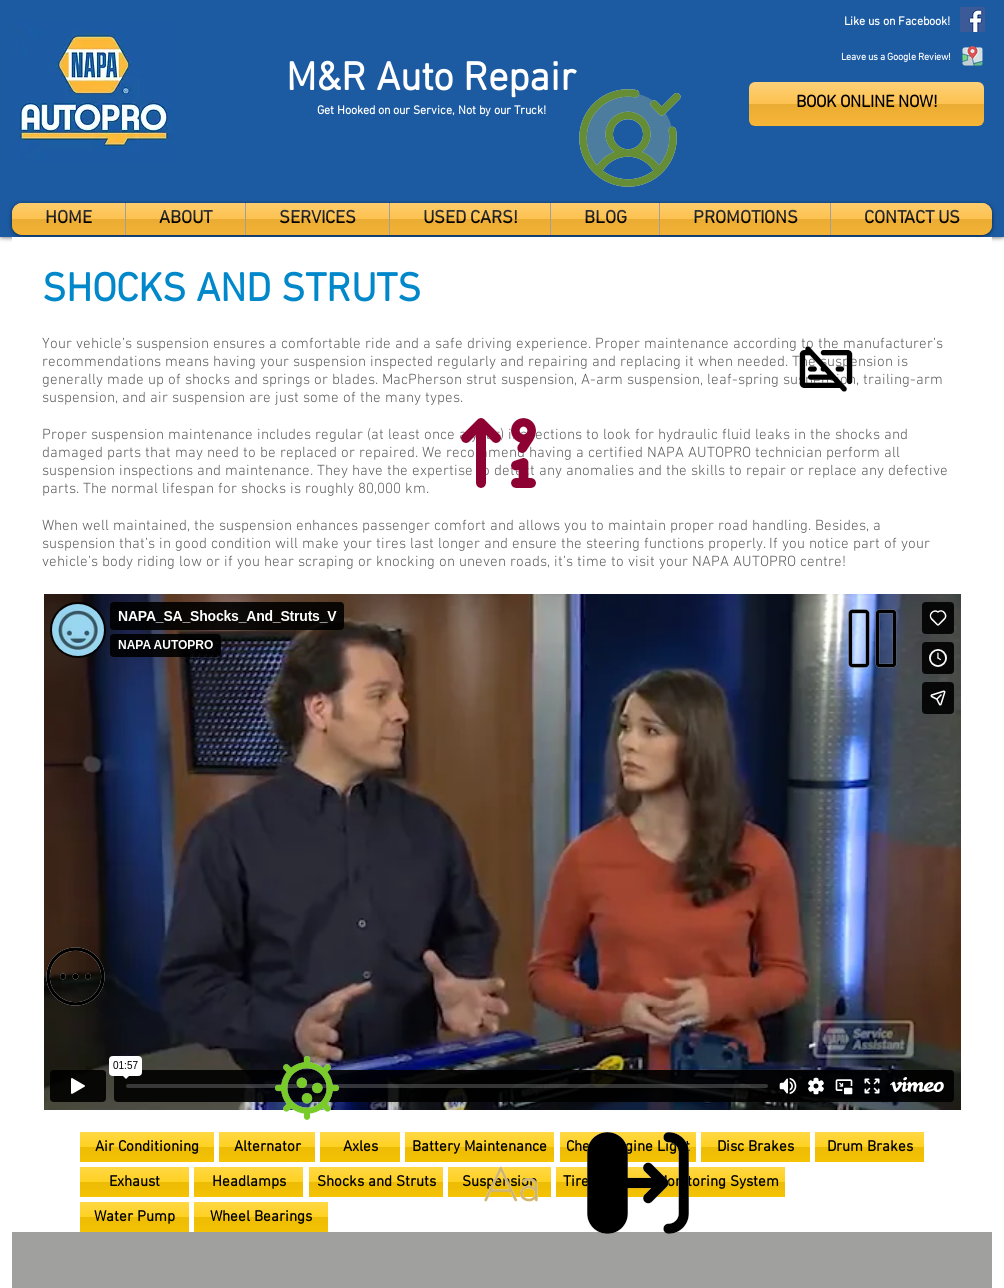 This screenshot has height=1288, width=1004. Describe the element at coordinates (501, 453) in the screenshot. I see `sort numbers in descending order (9 to 1)` at that location.